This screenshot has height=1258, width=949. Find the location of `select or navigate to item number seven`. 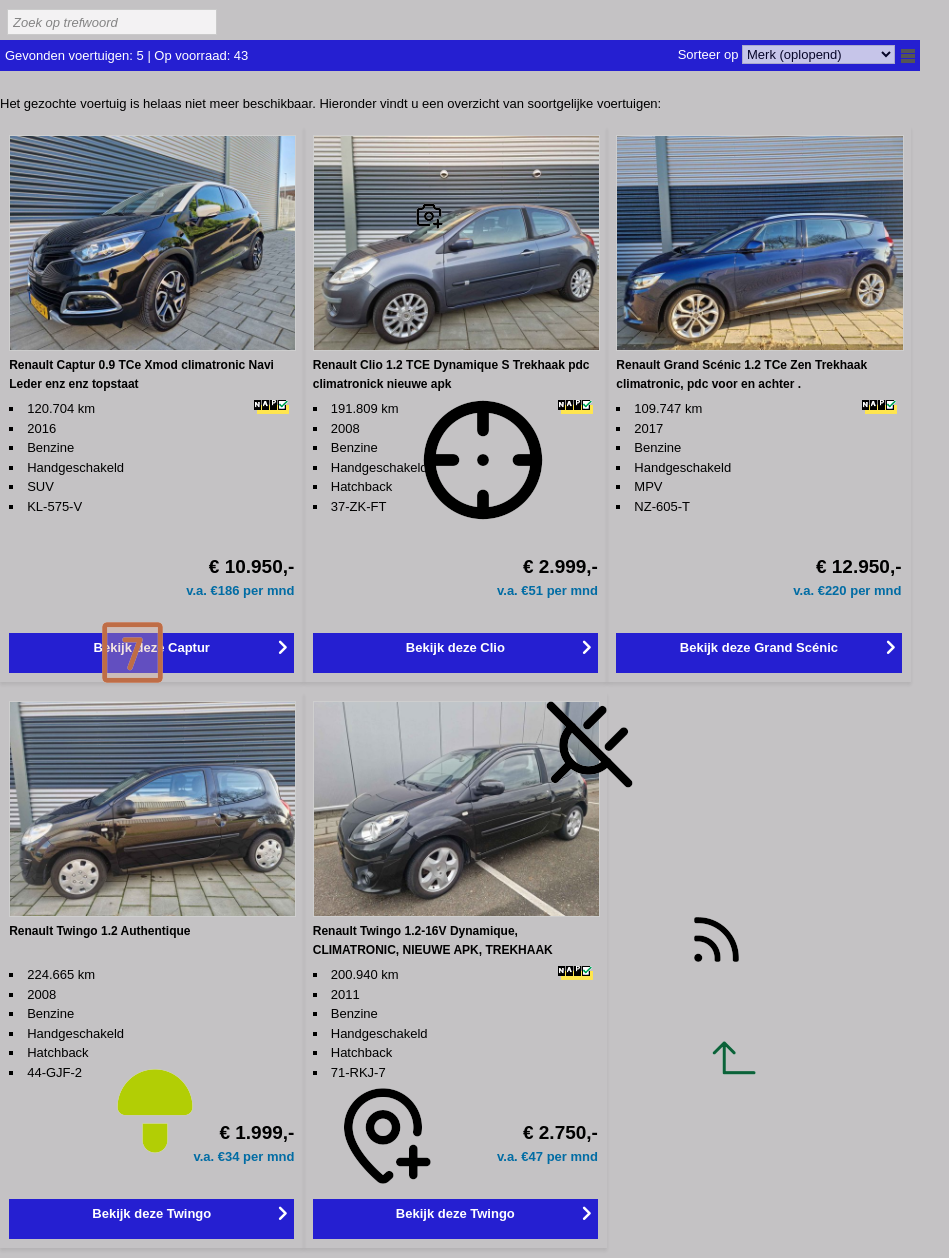

select or navigate to item number seven is located at coordinates (132, 652).